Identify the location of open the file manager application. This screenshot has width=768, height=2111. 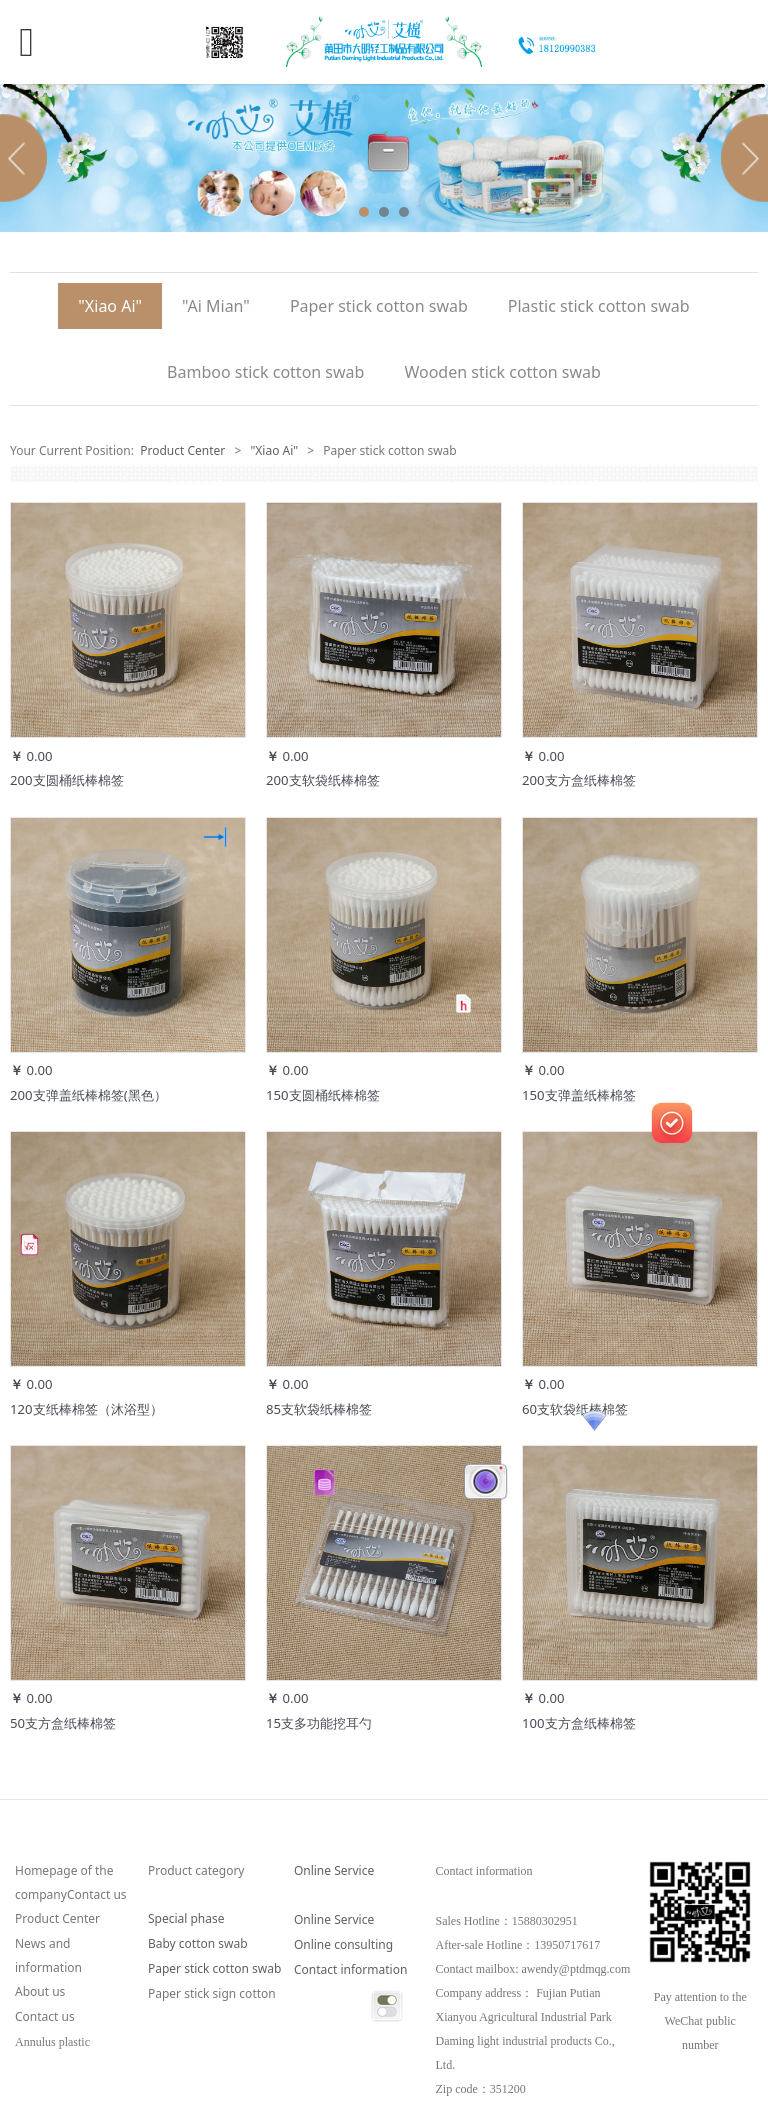
(388, 152).